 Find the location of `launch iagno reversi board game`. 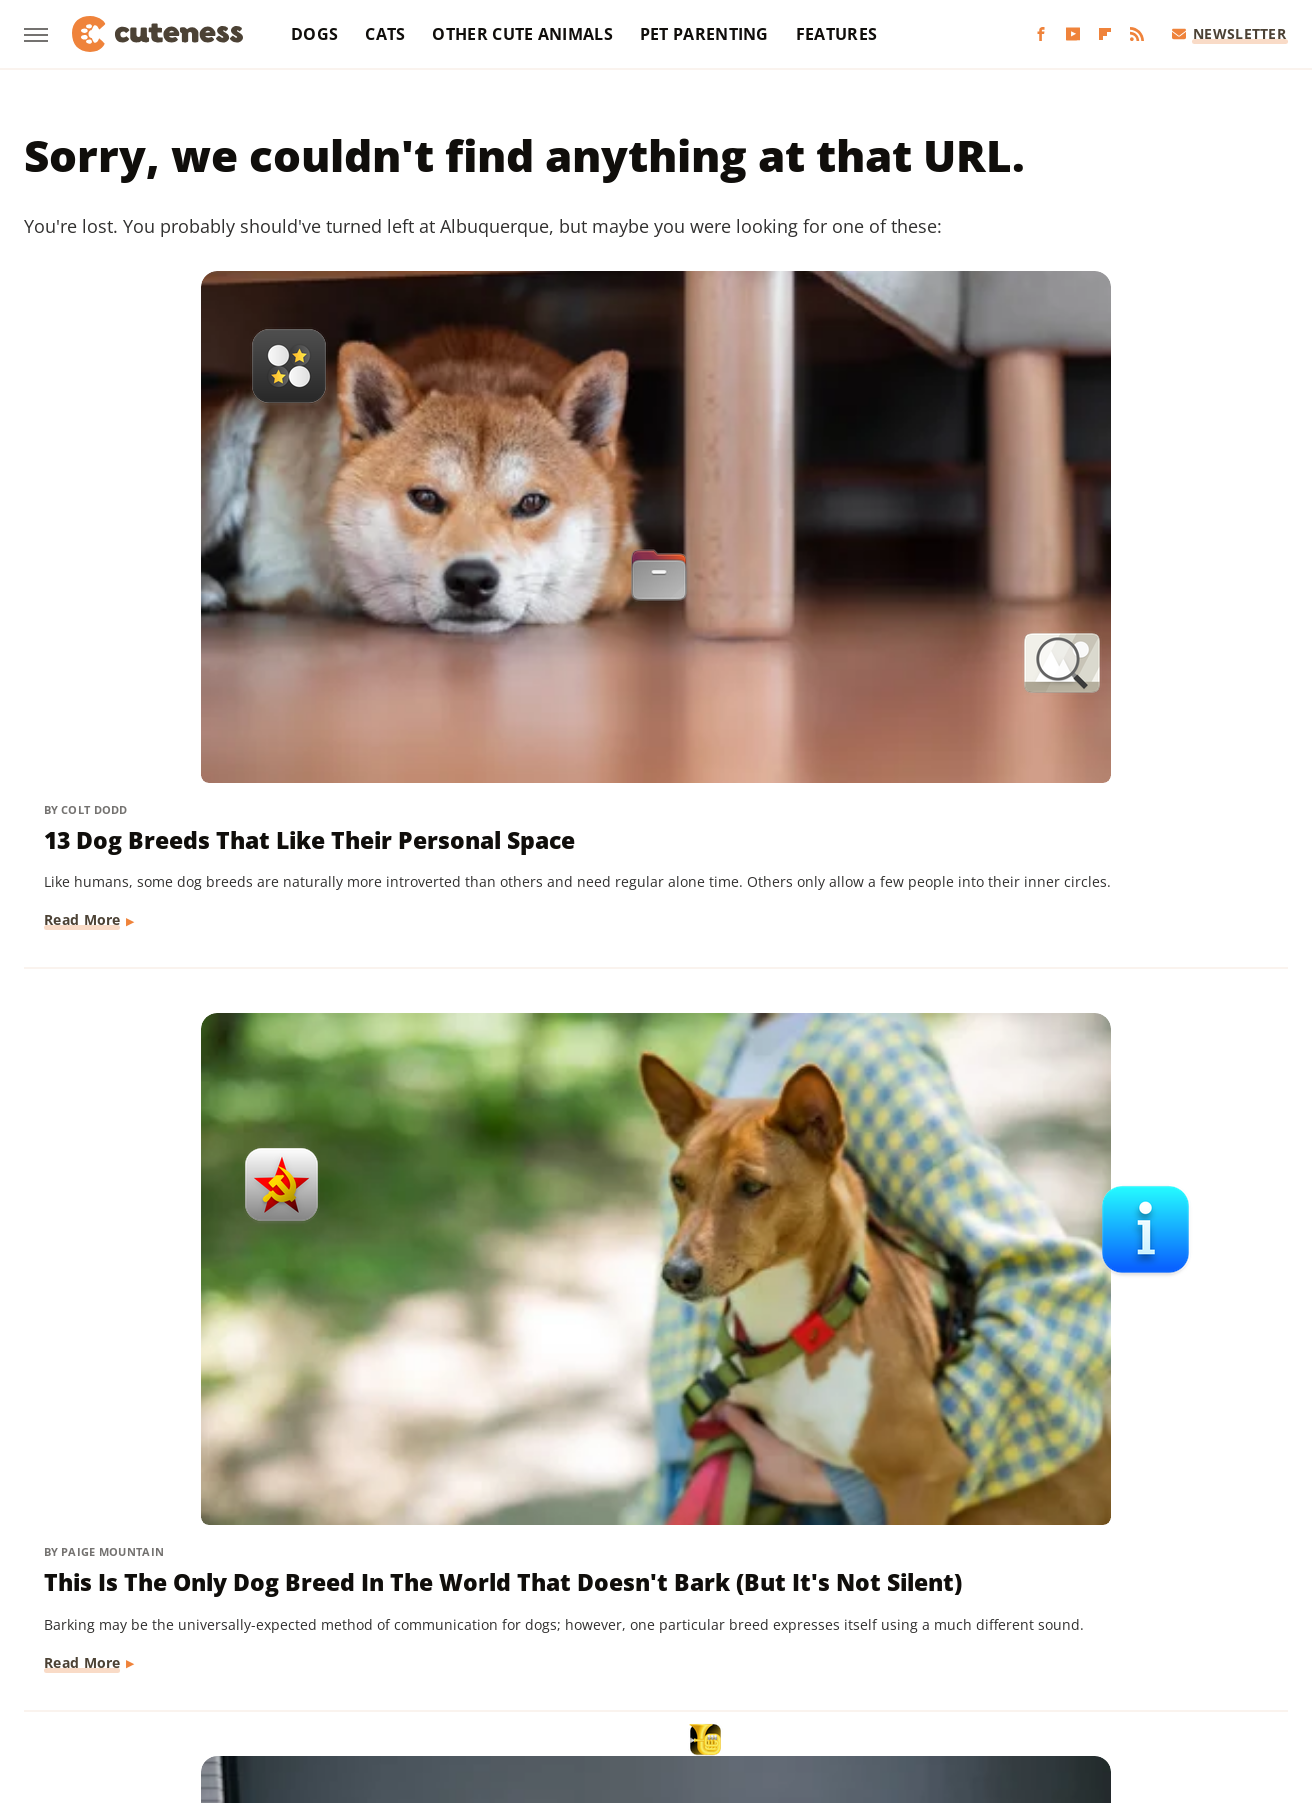

launch iagno reversi board game is located at coordinates (289, 366).